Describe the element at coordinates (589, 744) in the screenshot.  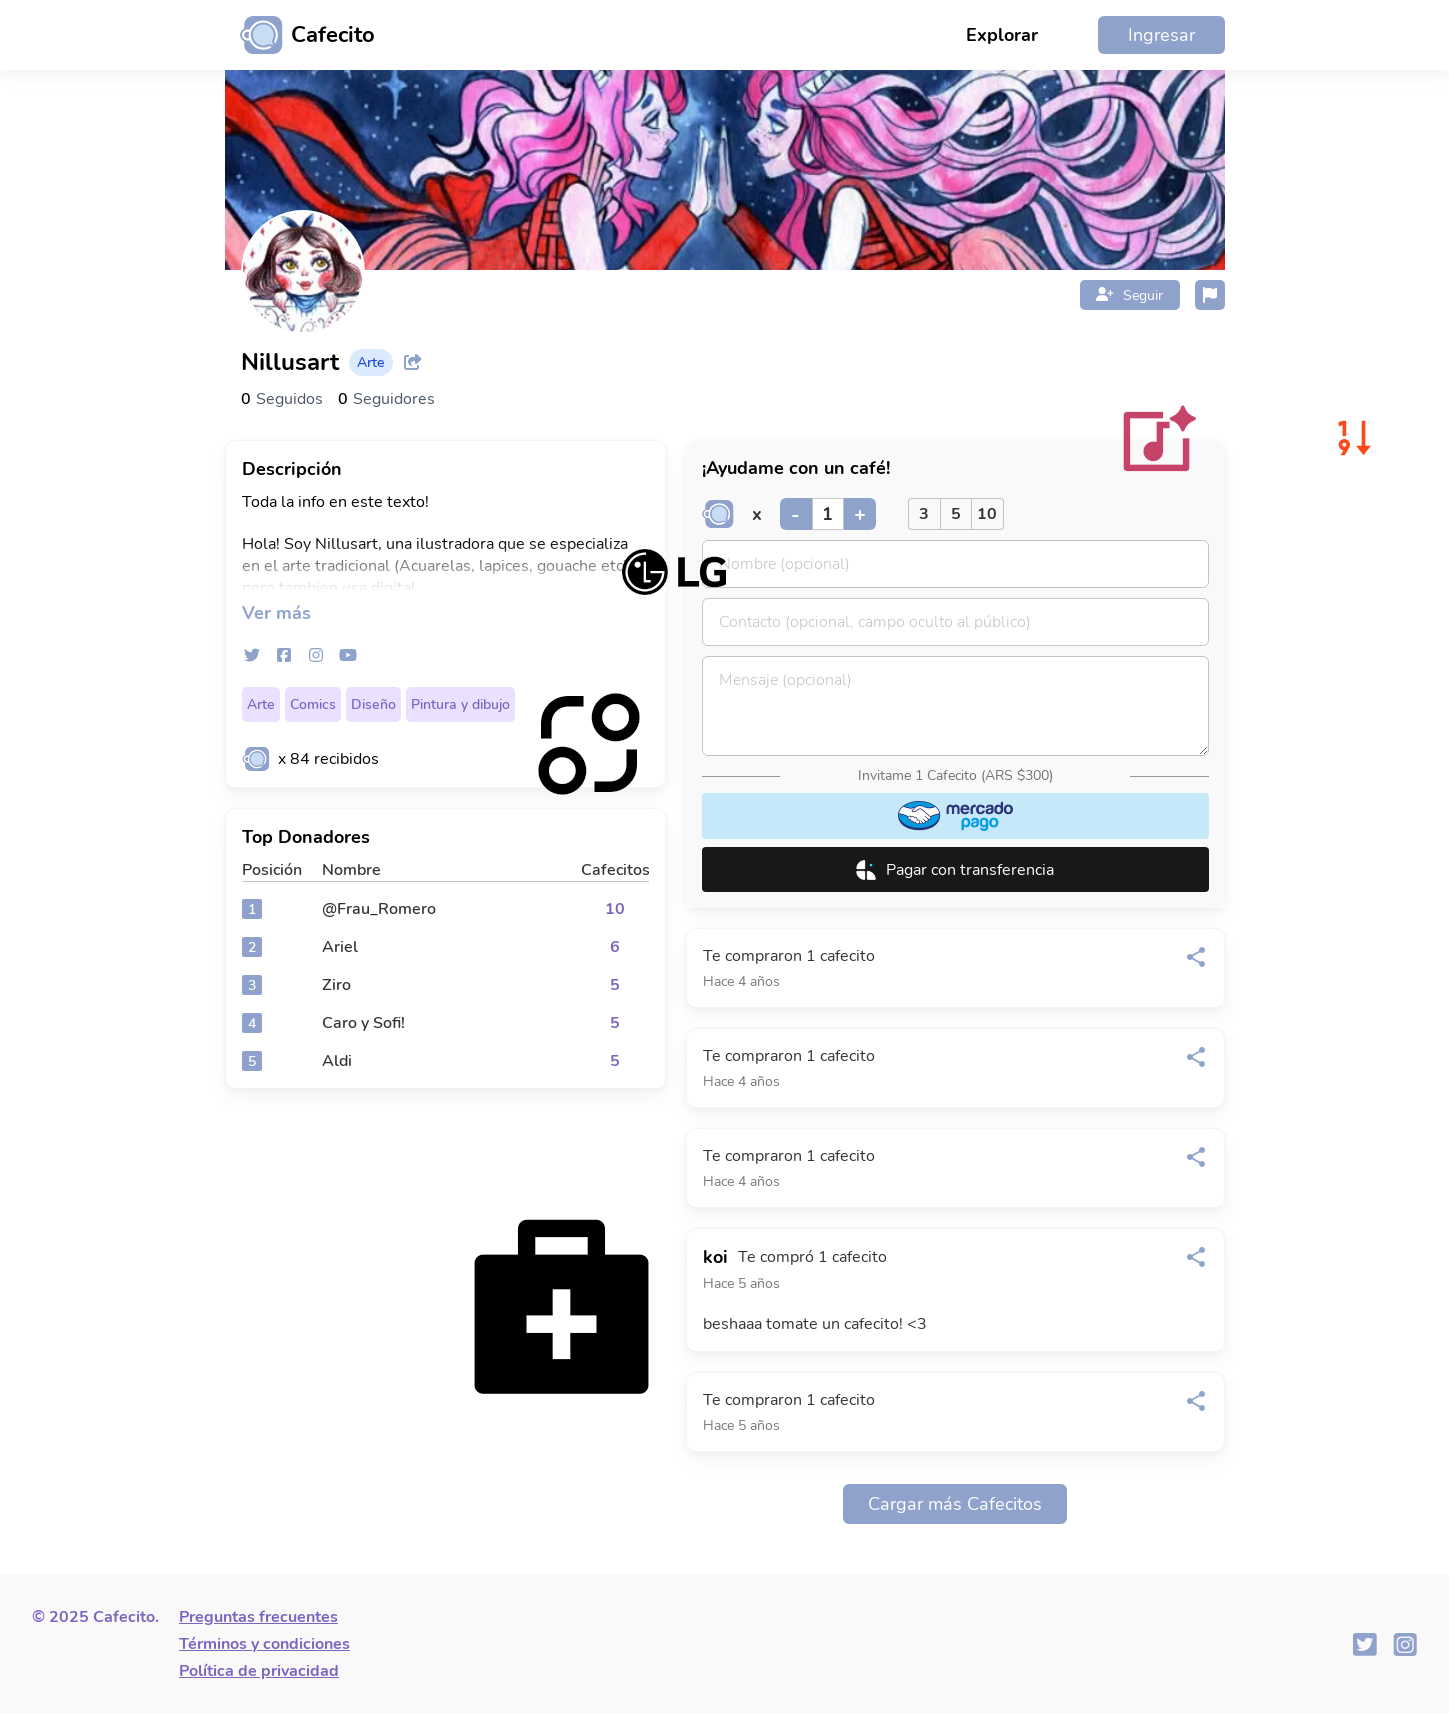
I see `exchange or convert currency` at that location.